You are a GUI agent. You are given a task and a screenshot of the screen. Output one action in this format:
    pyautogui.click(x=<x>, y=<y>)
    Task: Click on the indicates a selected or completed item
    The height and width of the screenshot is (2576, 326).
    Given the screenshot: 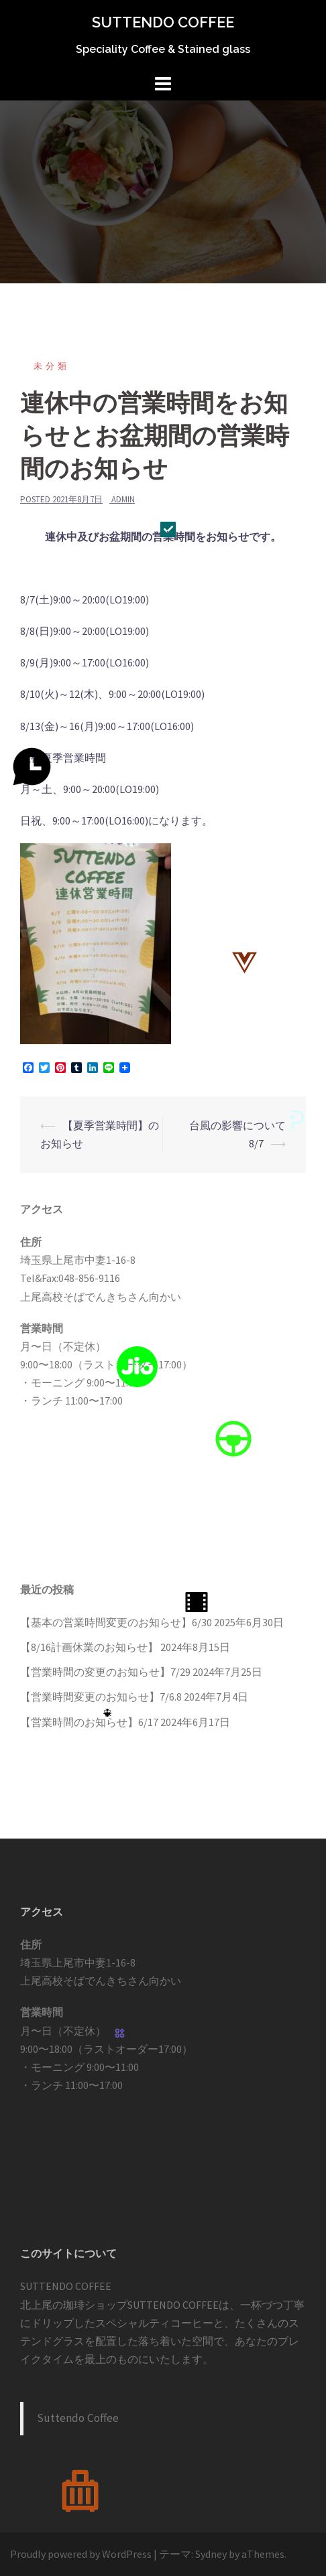 What is the action you would take?
    pyautogui.click(x=168, y=529)
    